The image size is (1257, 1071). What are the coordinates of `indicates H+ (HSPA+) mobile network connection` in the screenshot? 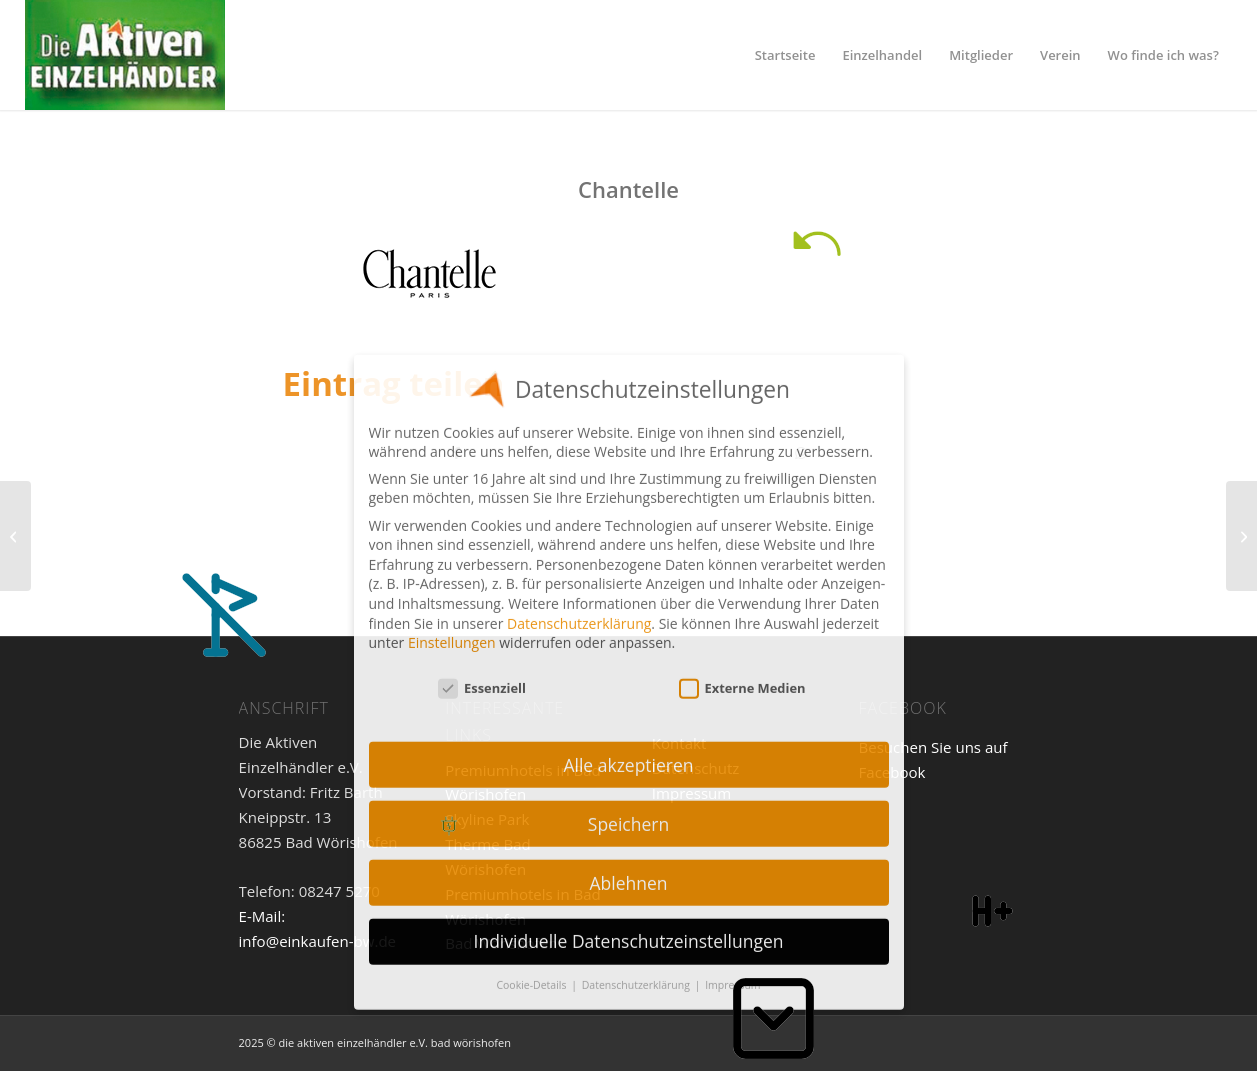 It's located at (991, 911).